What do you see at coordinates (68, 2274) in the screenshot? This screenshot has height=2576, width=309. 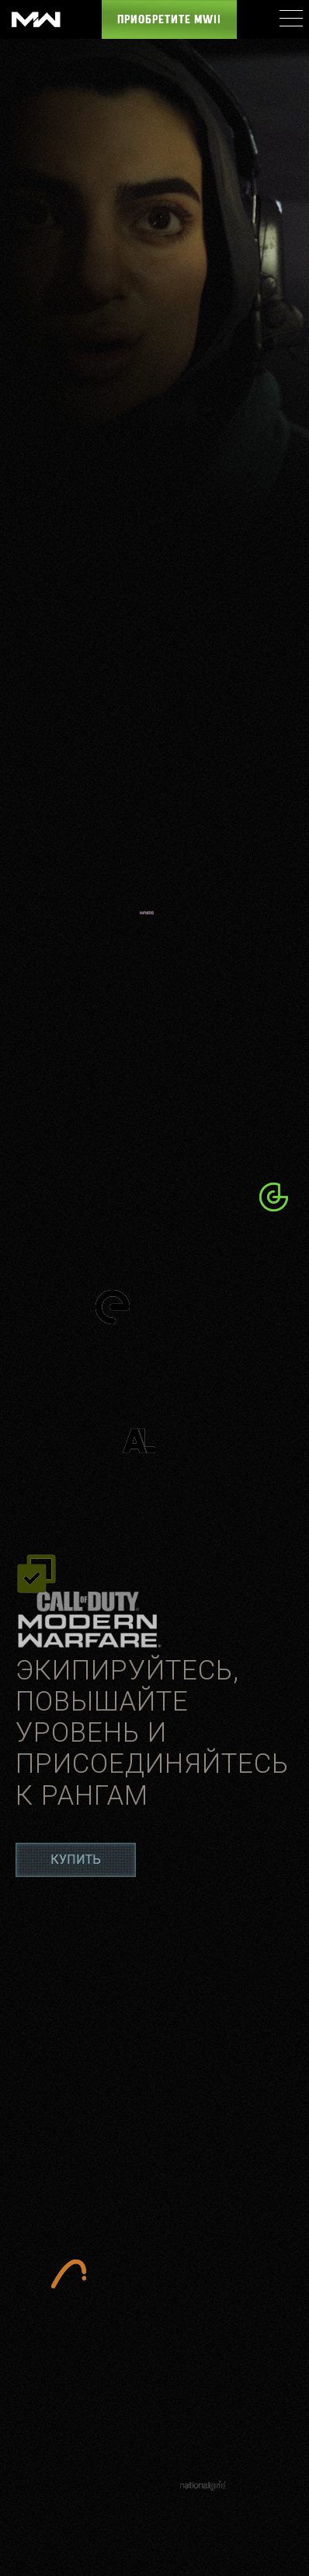 I see `open archicad application` at bounding box center [68, 2274].